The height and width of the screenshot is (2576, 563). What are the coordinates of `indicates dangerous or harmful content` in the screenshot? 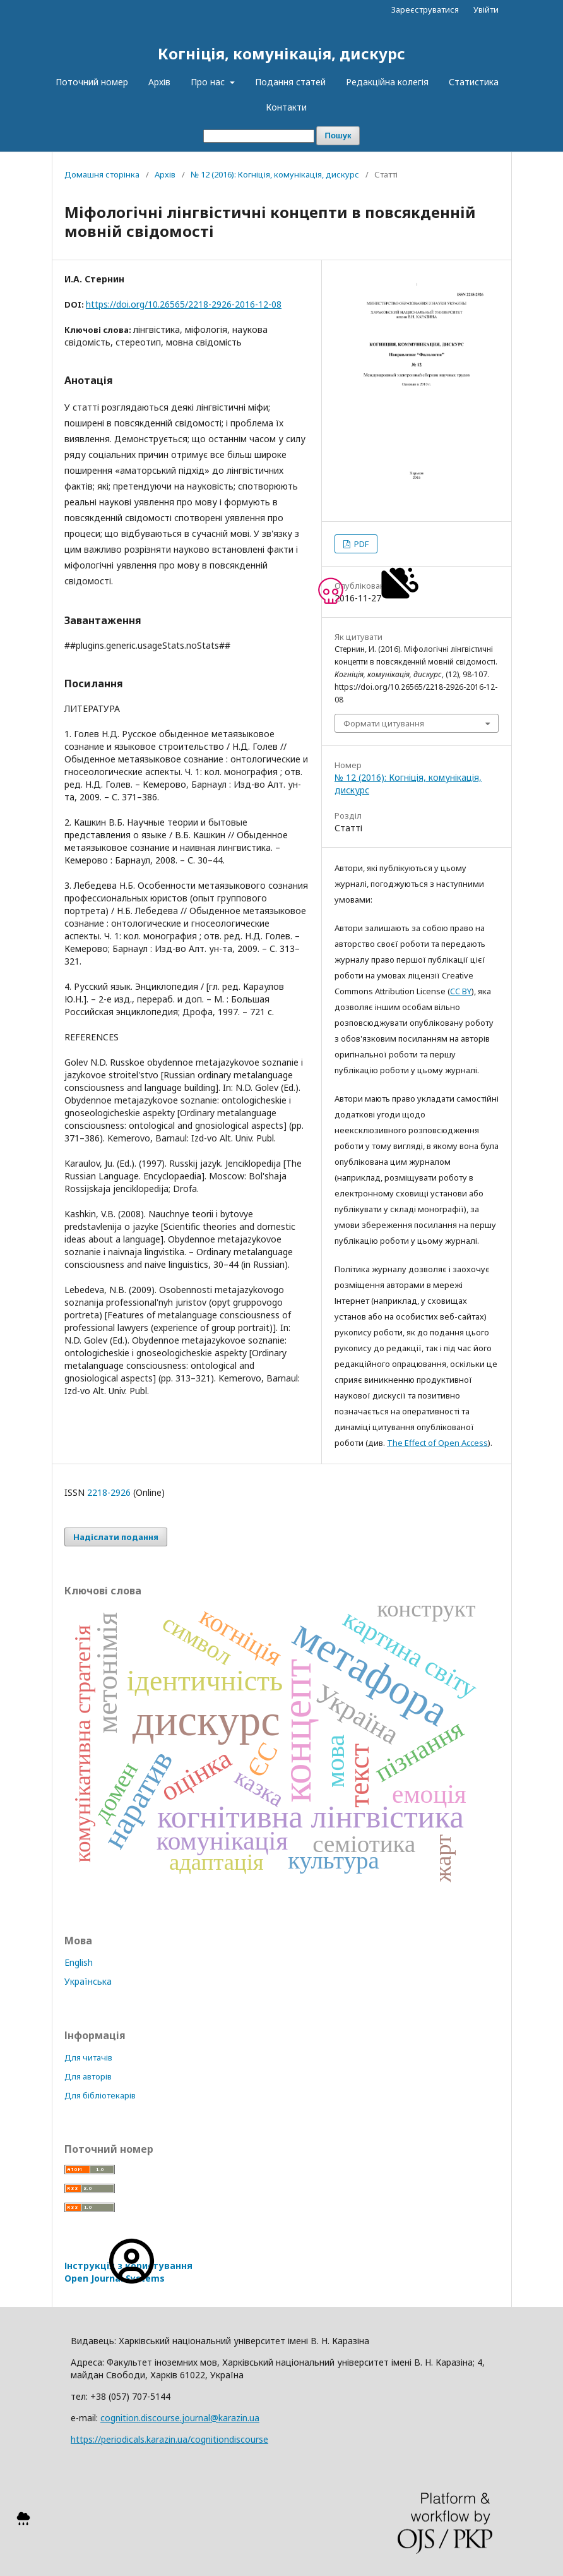 It's located at (331, 591).